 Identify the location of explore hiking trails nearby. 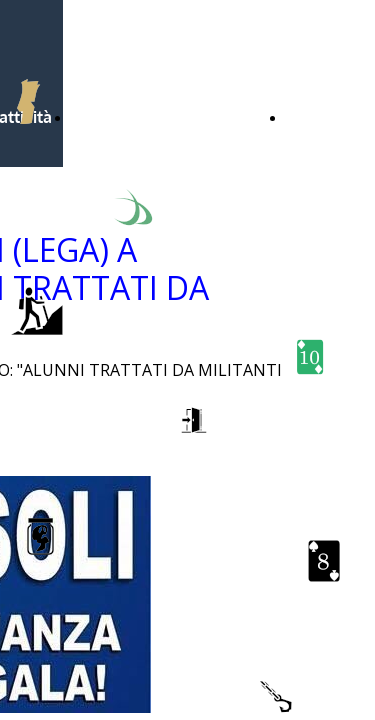
(37, 309).